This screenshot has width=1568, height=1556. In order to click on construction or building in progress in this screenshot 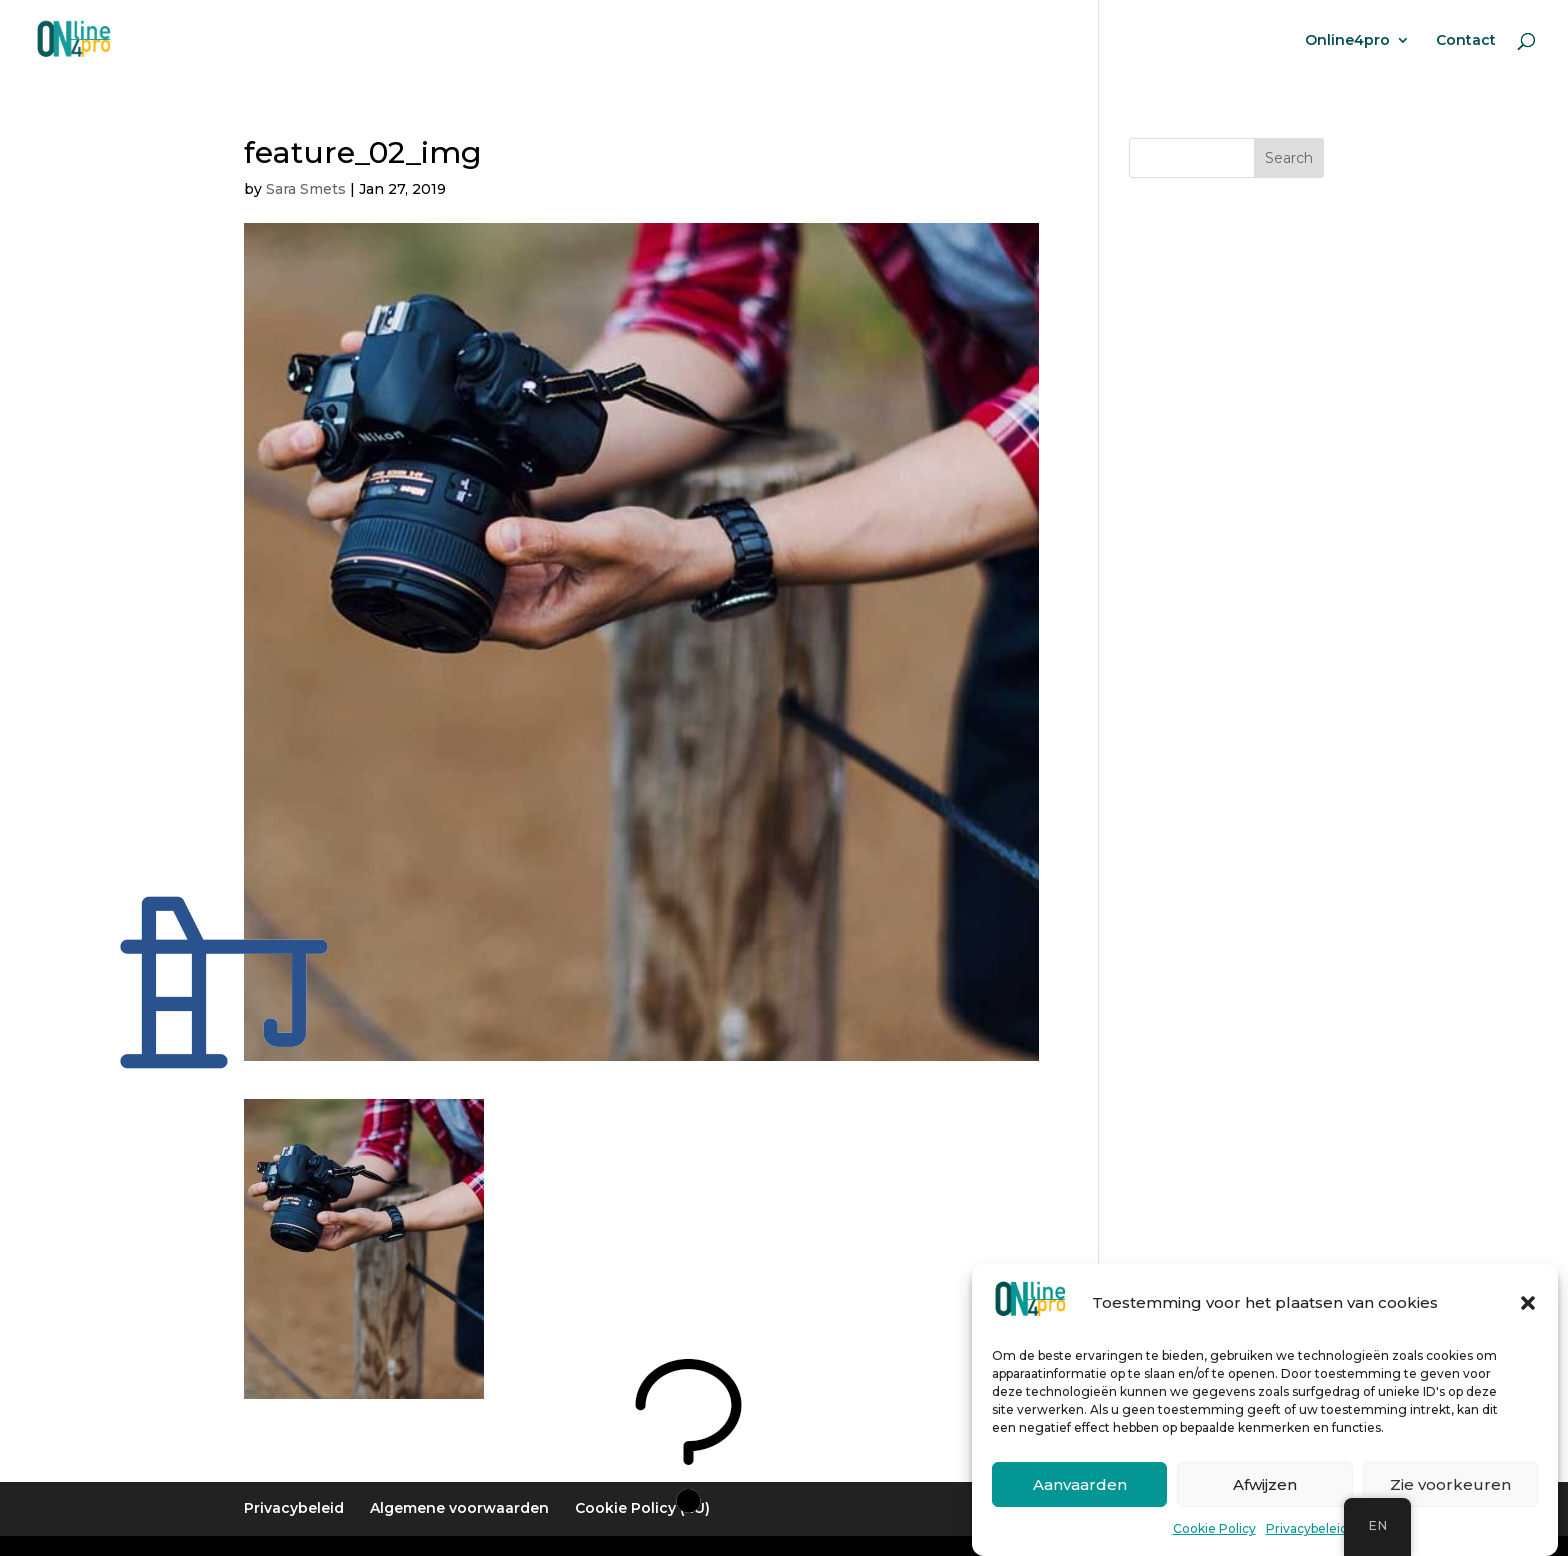, I will do `click(220, 982)`.